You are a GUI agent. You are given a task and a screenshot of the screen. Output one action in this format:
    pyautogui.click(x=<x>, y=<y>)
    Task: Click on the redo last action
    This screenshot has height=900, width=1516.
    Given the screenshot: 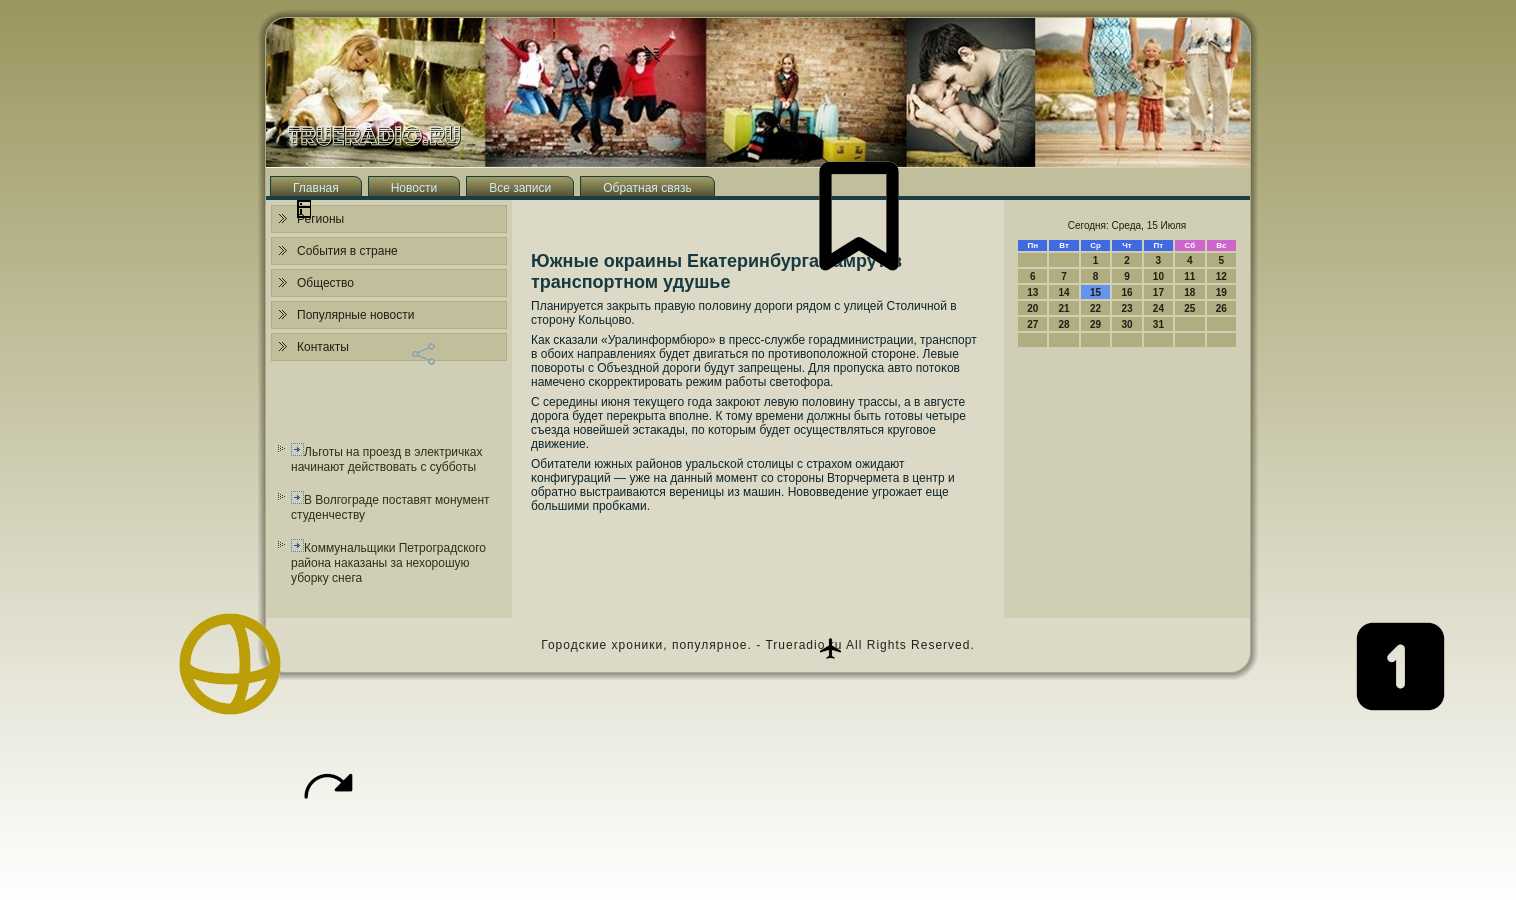 What is the action you would take?
    pyautogui.click(x=327, y=784)
    